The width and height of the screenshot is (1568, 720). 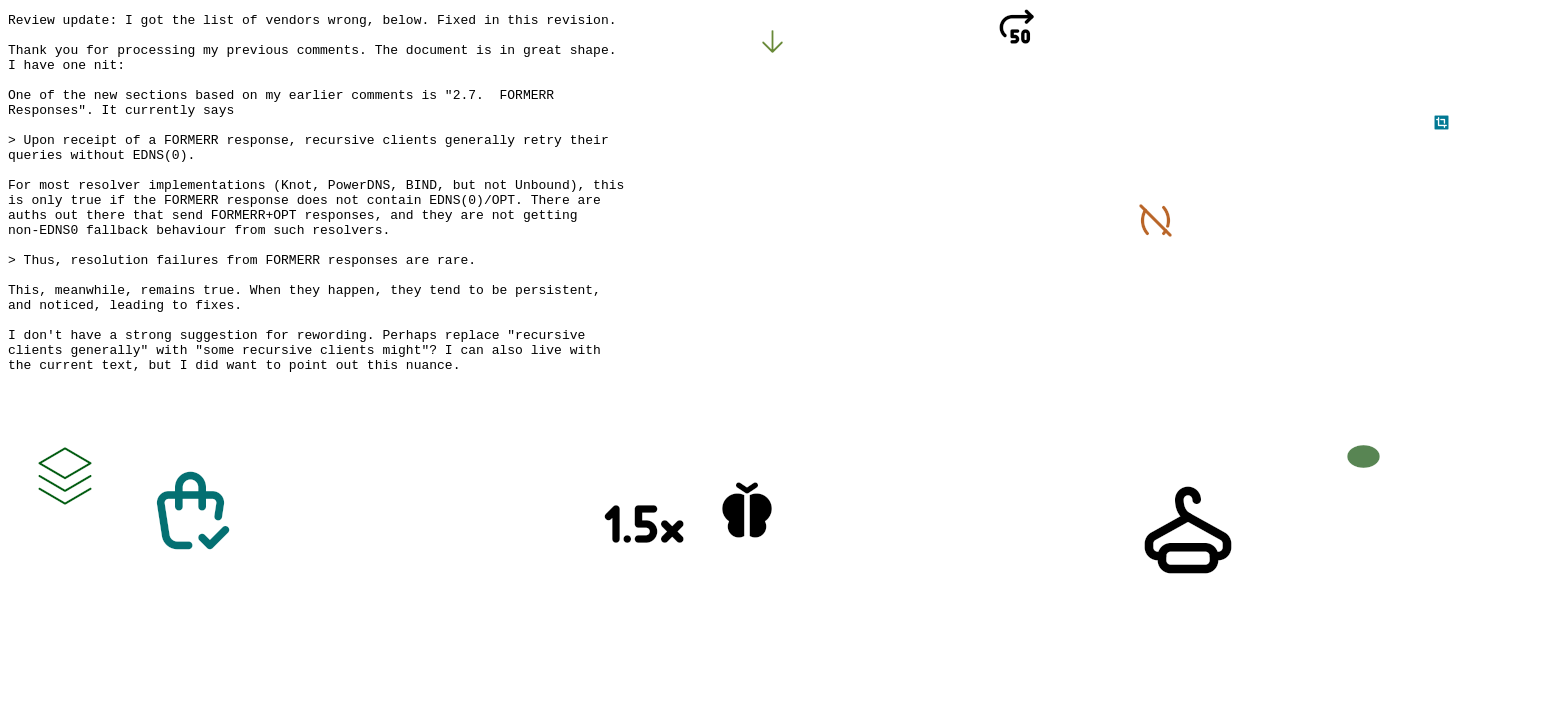 I want to click on crop an image or photo, so click(x=1441, y=122).